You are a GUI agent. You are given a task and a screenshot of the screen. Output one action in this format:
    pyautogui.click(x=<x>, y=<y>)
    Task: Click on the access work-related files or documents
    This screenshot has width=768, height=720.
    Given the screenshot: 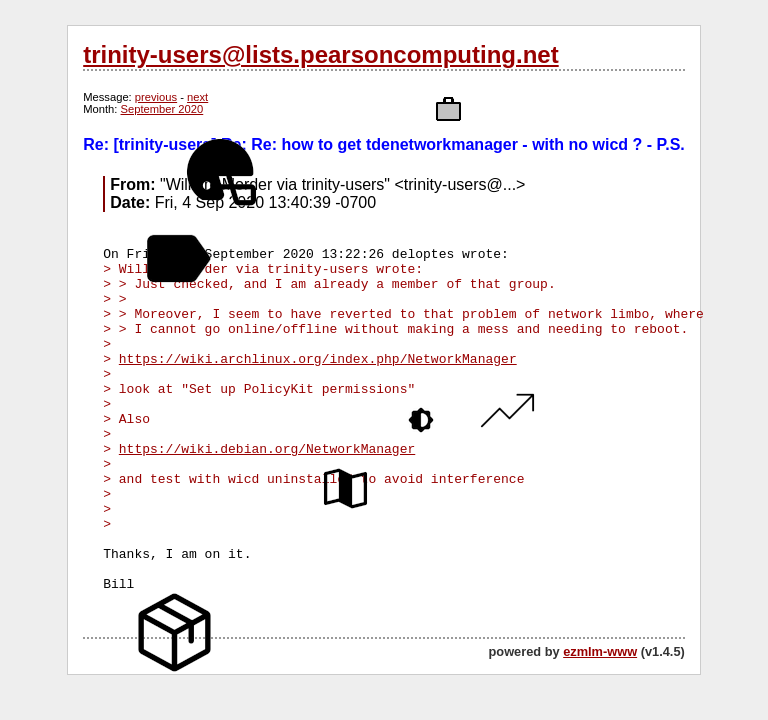 What is the action you would take?
    pyautogui.click(x=448, y=109)
    